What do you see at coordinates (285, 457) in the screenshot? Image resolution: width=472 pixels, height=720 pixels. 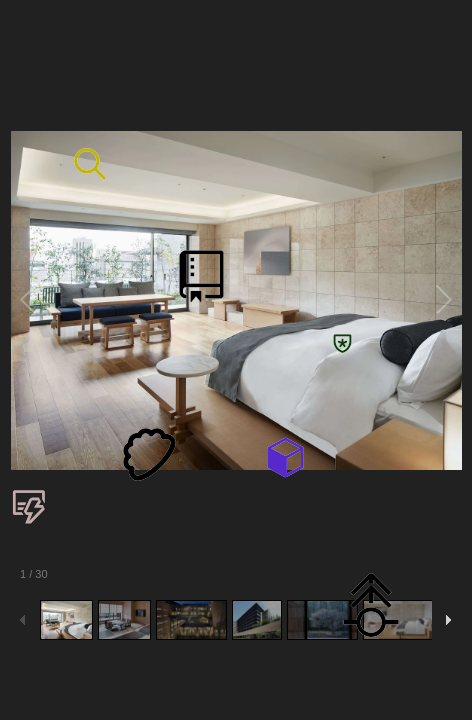 I see `view 3D model or object` at bounding box center [285, 457].